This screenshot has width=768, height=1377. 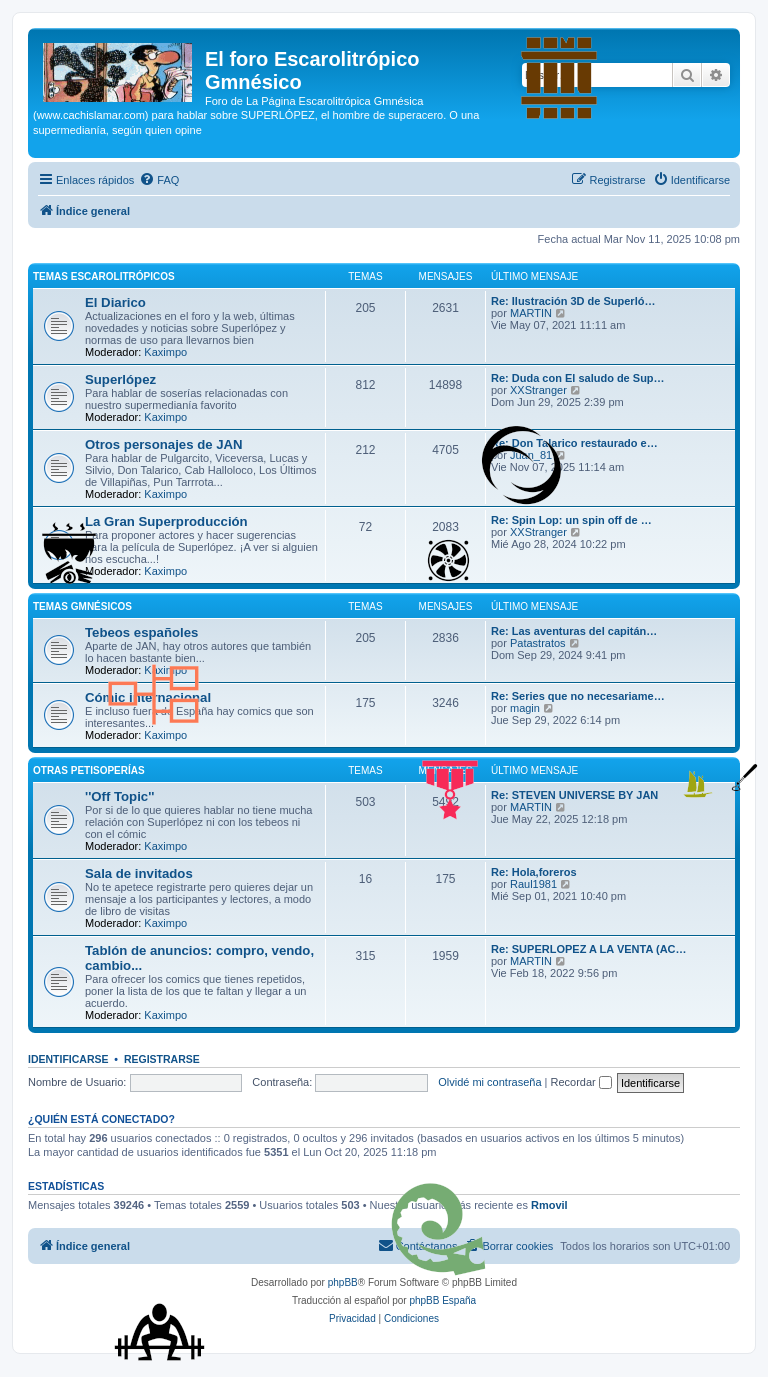 I want to click on track weightlifting or strength training exercises, so click(x=159, y=1315).